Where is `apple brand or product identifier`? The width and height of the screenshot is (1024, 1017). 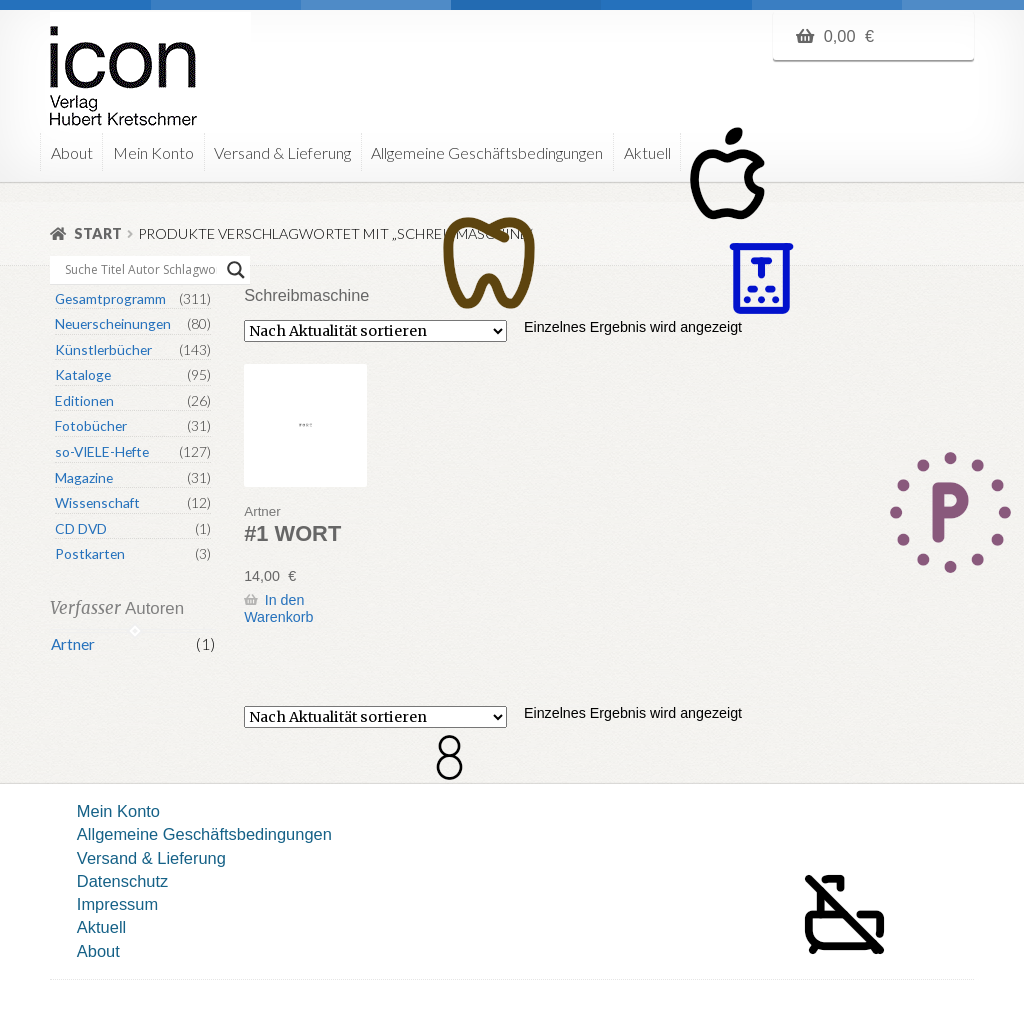 apple brand or product identifier is located at coordinates (729, 175).